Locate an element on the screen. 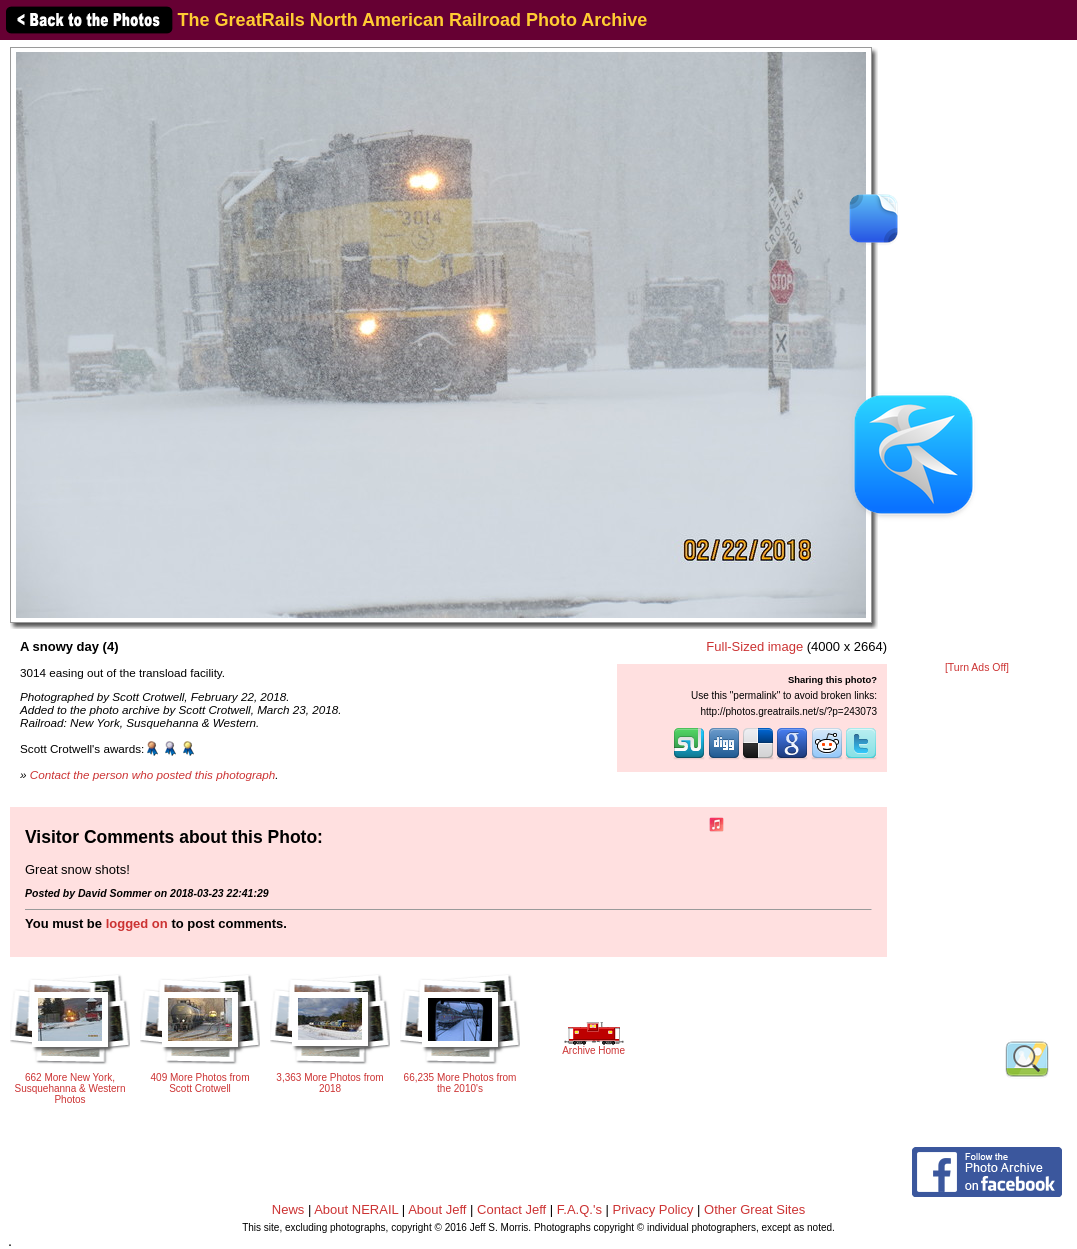  open hot corners system preferences is located at coordinates (873, 218).